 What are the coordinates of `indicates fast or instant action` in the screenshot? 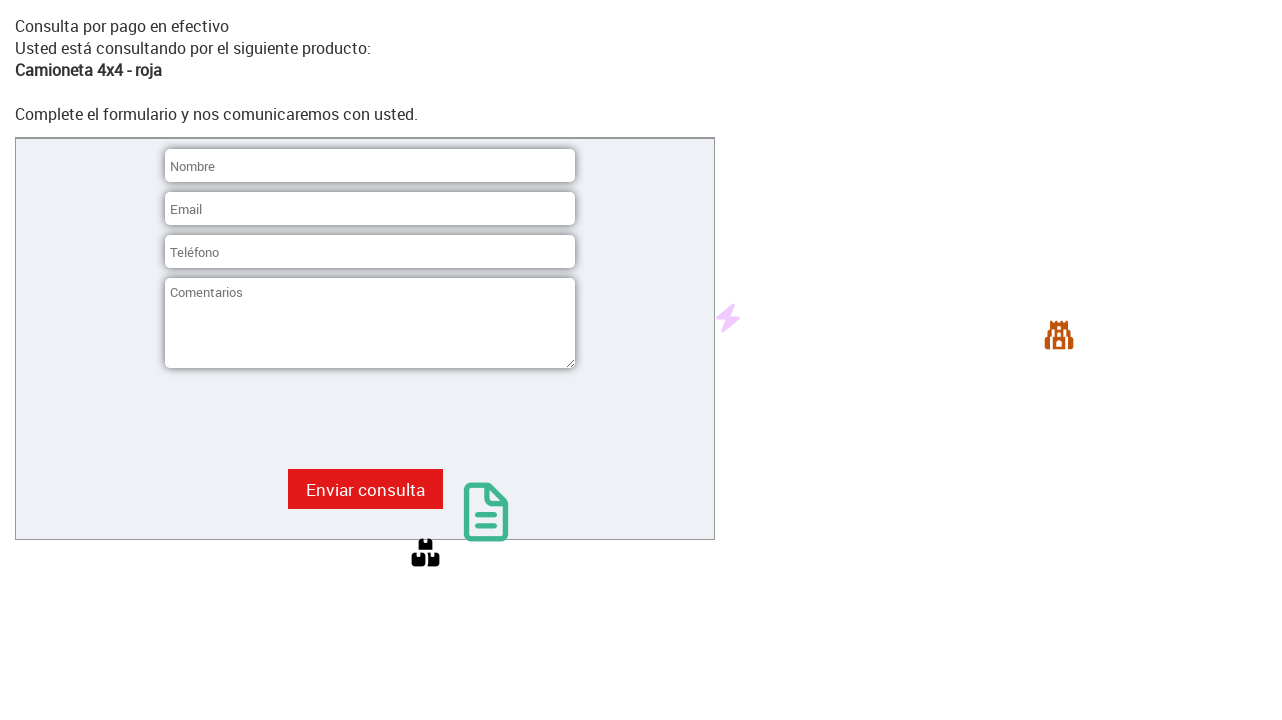 It's located at (728, 318).